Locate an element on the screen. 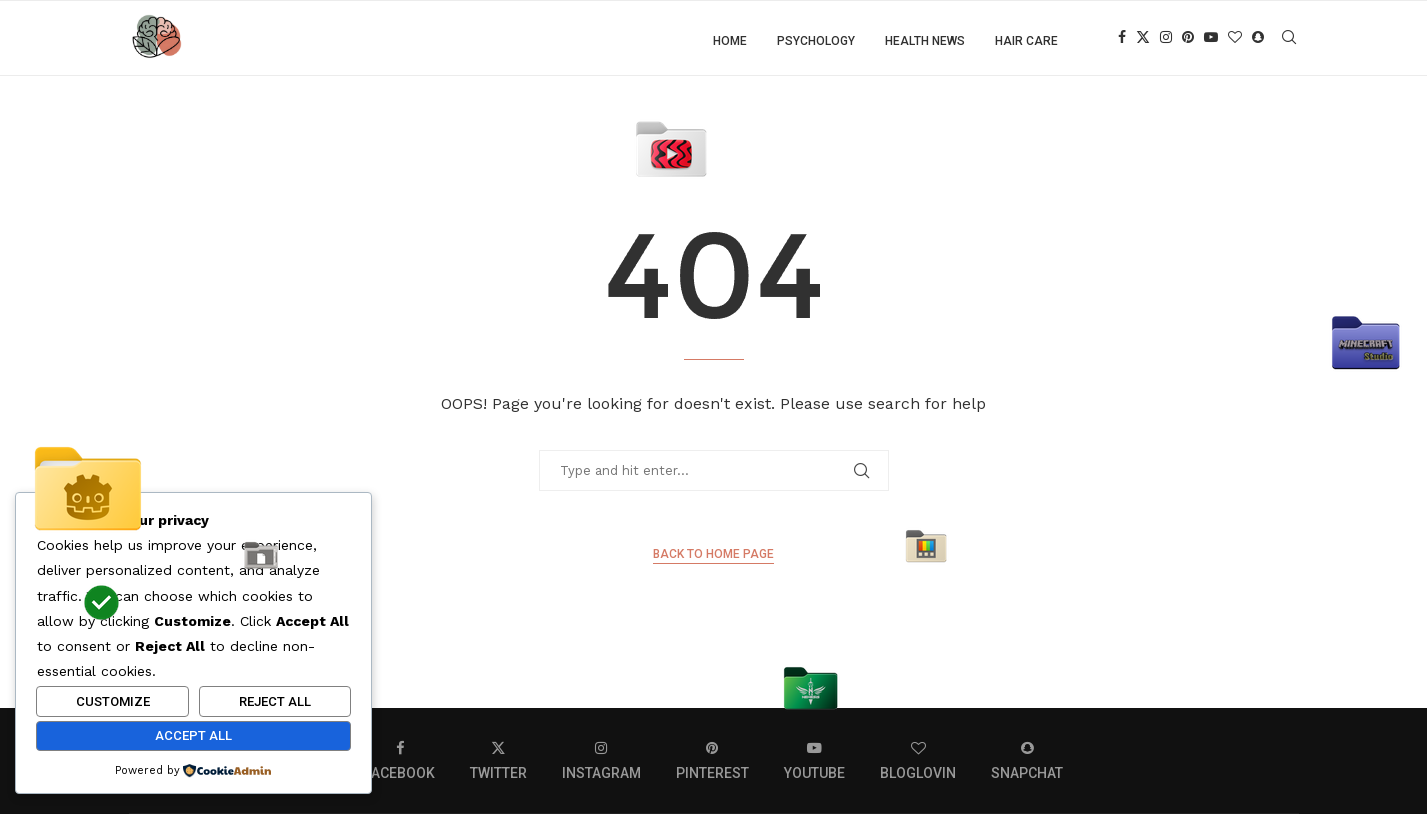  open PewDiePie YouTube channel folder is located at coordinates (671, 151).